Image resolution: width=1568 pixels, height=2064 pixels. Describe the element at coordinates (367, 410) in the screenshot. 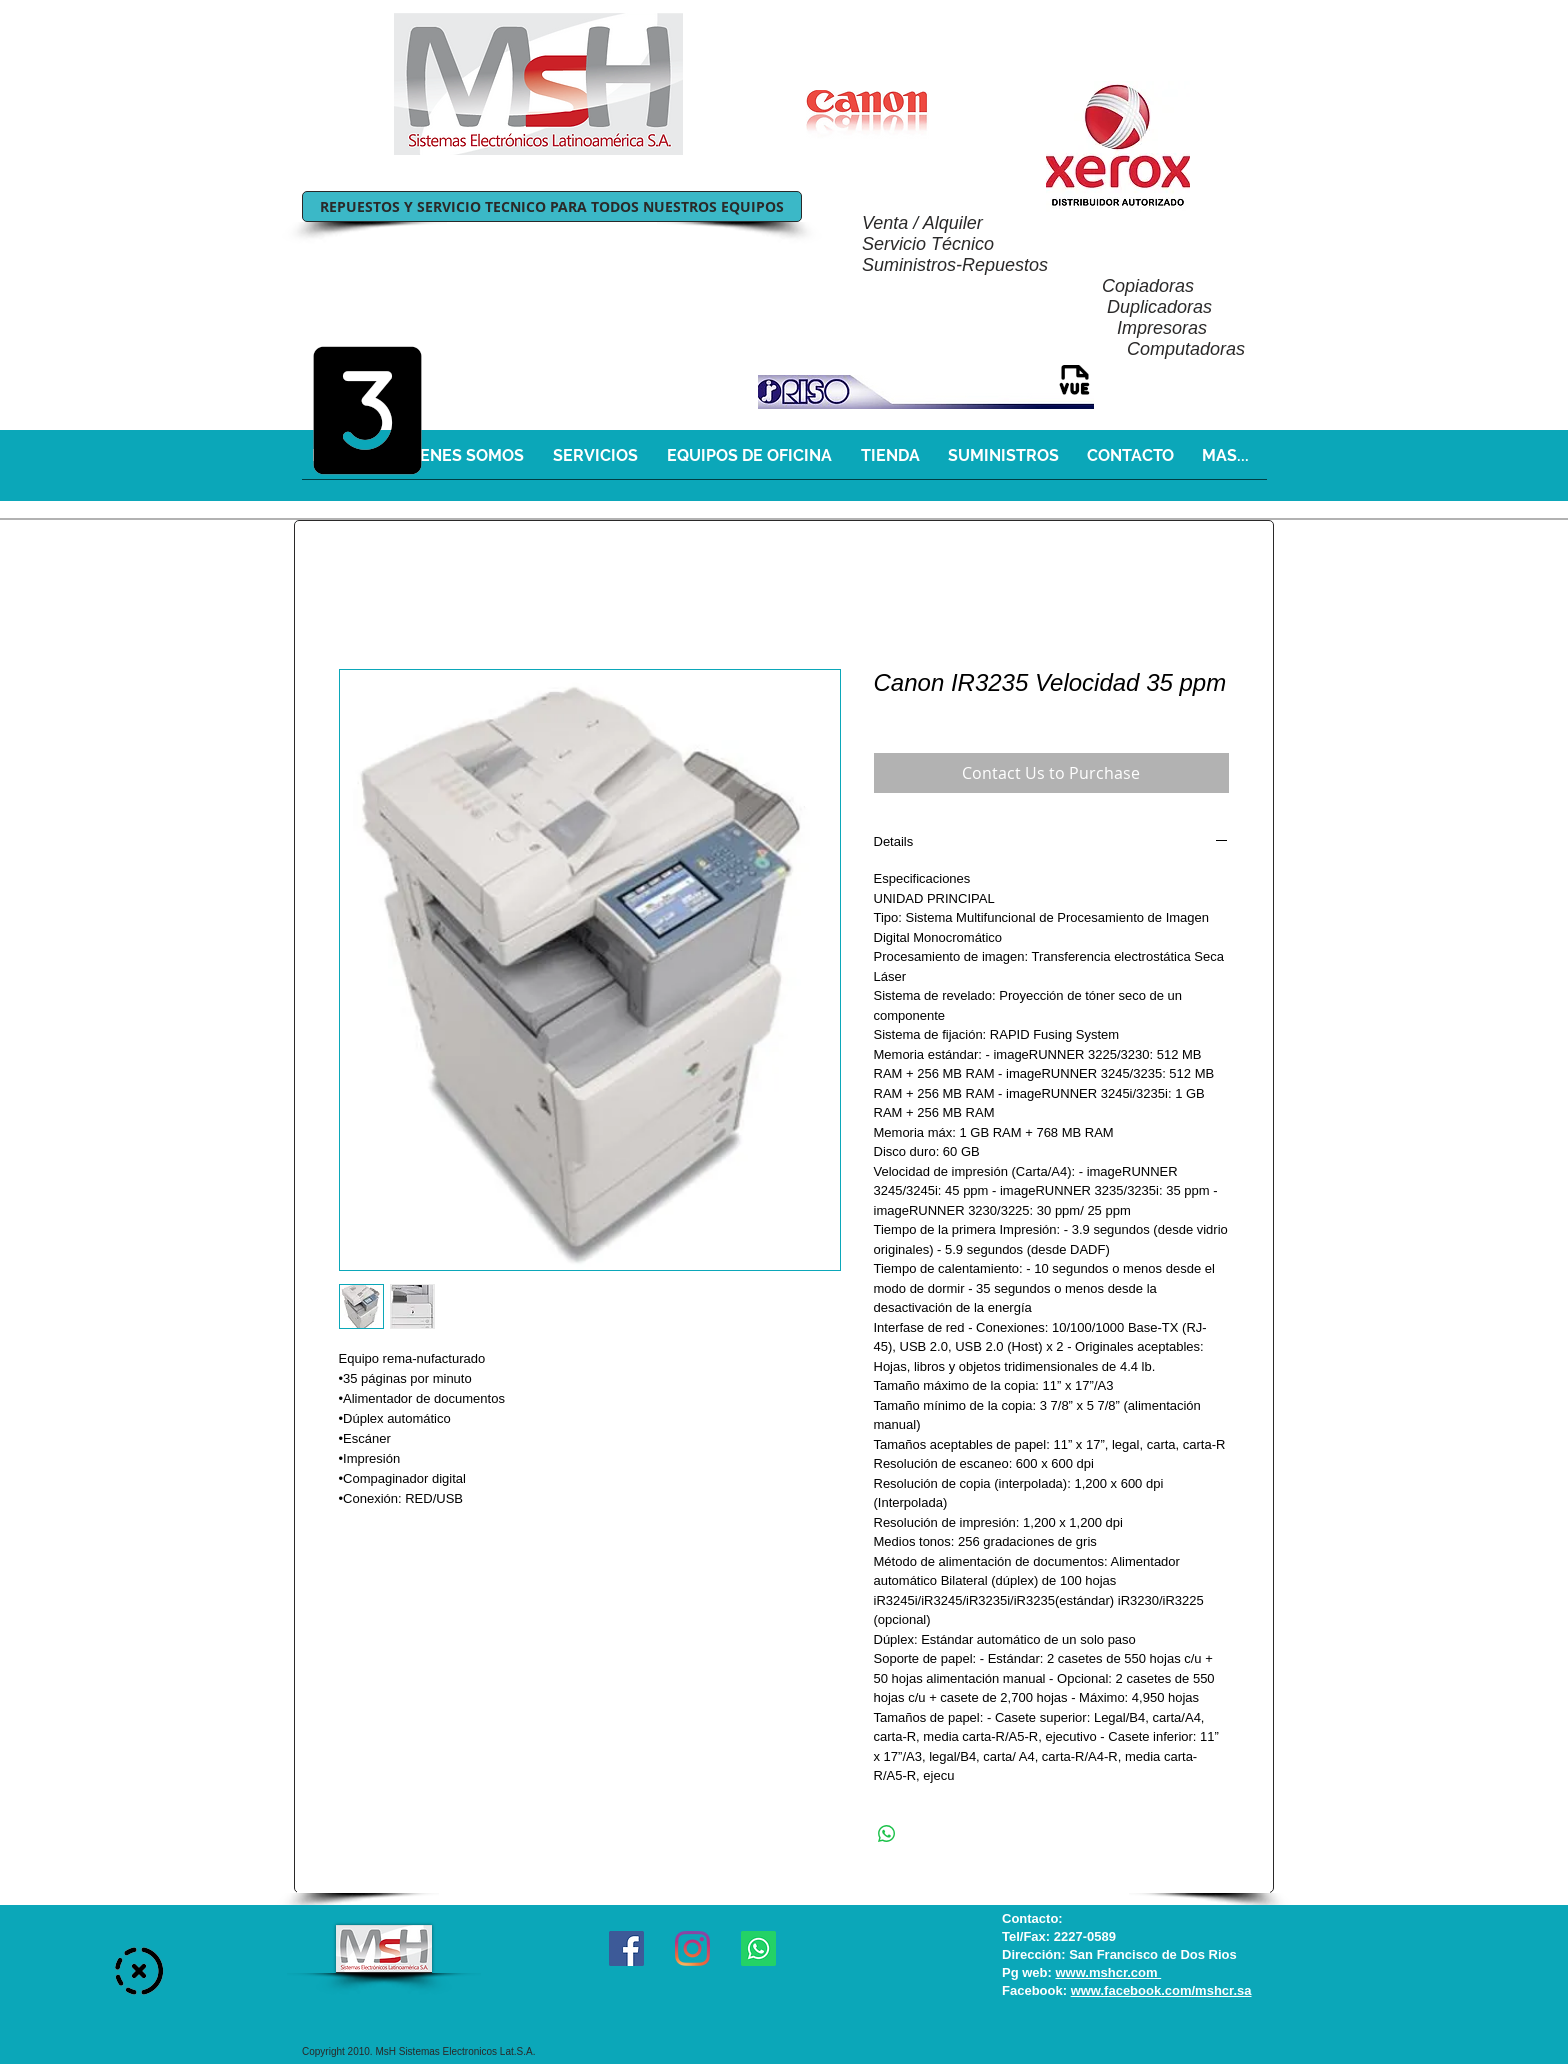

I see `indicates step three in a multi-step process` at that location.